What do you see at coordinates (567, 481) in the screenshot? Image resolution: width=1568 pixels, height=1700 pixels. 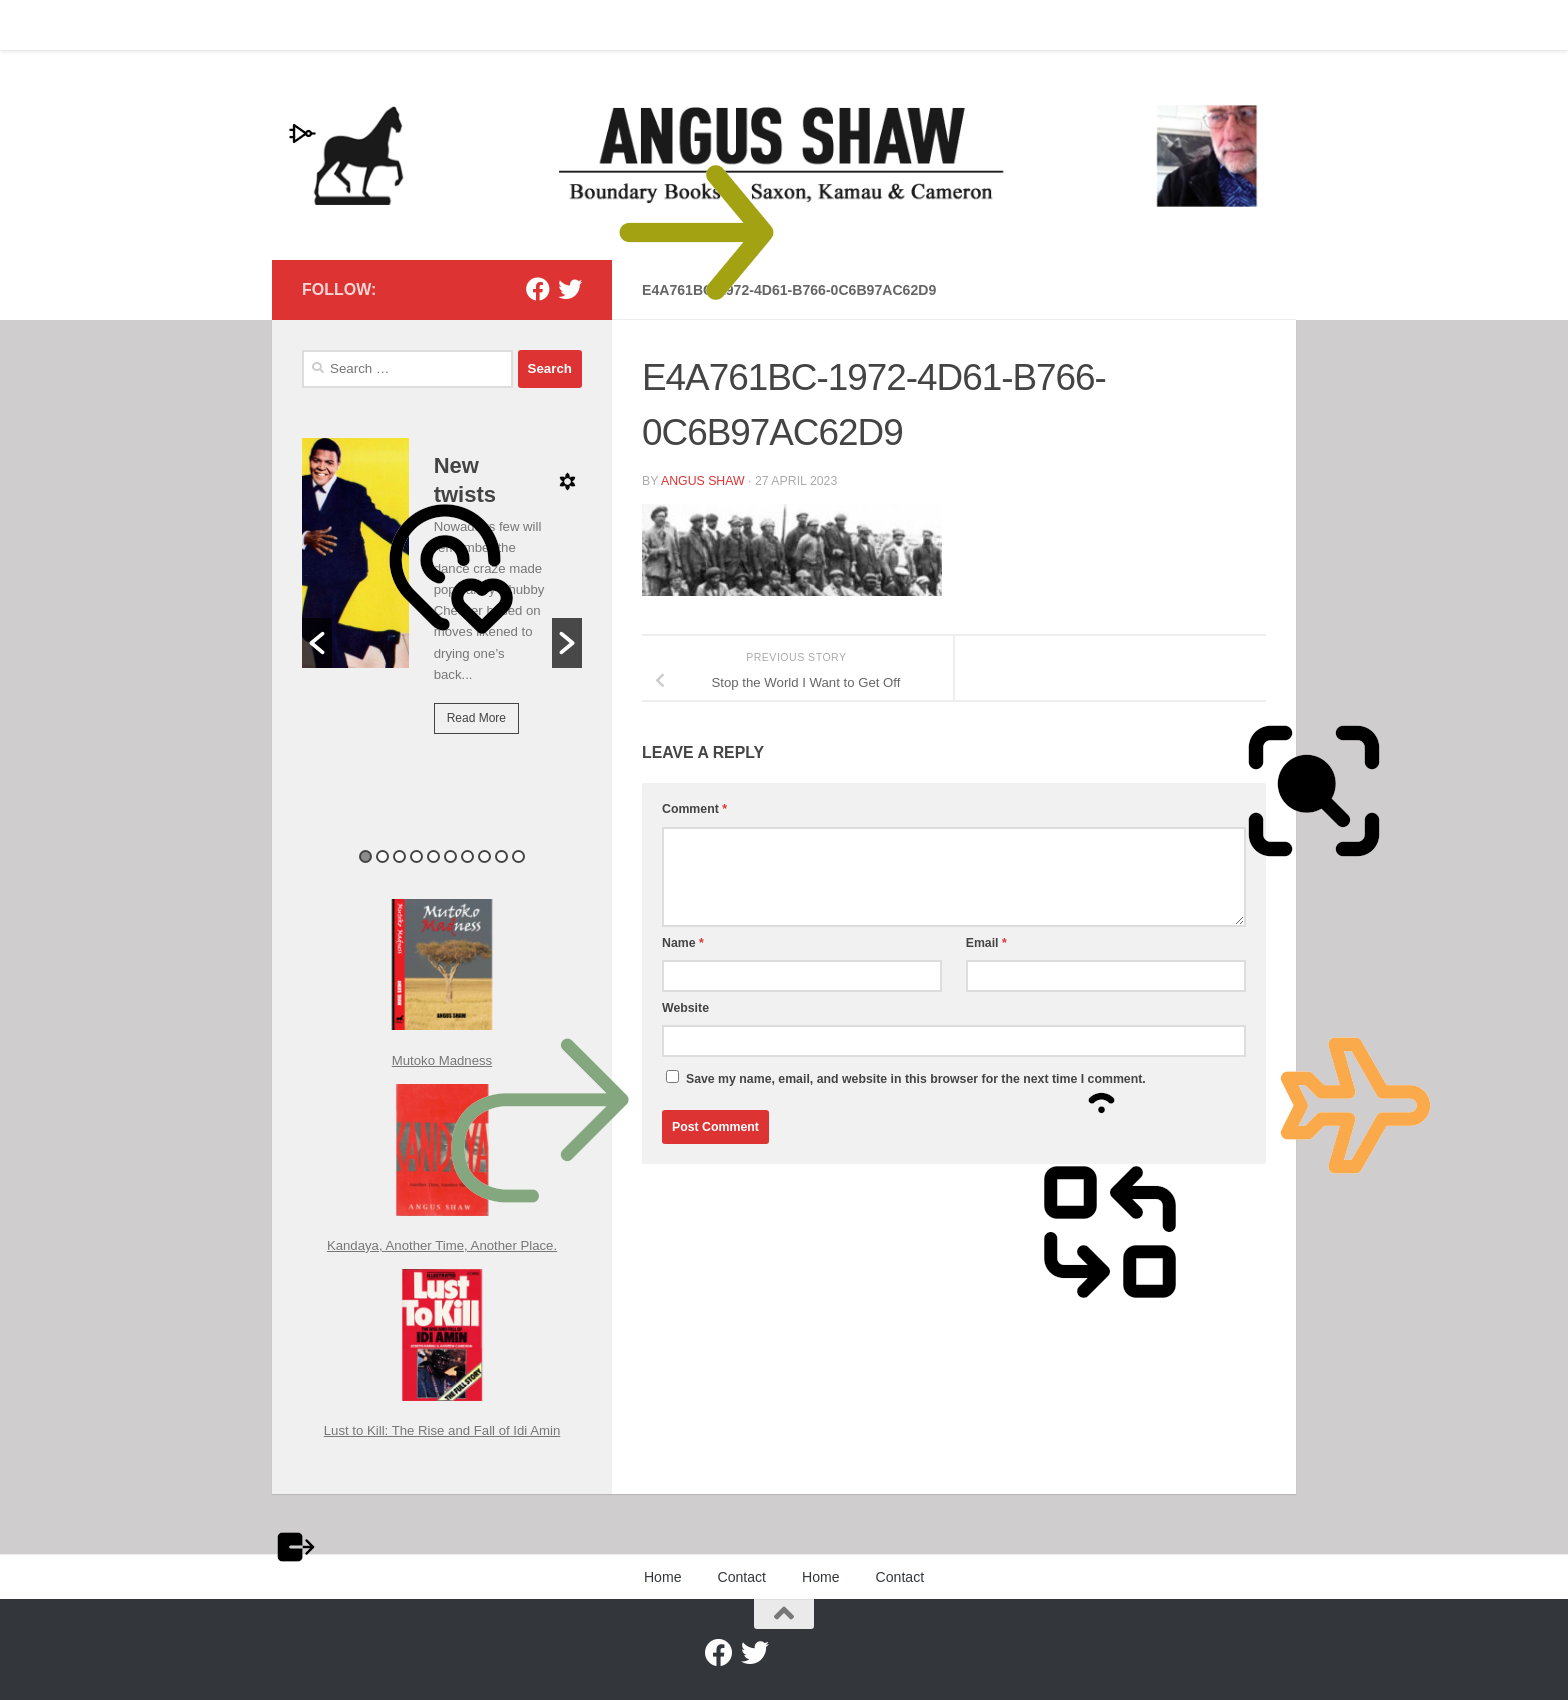 I see `apply a vintage or retro photo filter` at bounding box center [567, 481].